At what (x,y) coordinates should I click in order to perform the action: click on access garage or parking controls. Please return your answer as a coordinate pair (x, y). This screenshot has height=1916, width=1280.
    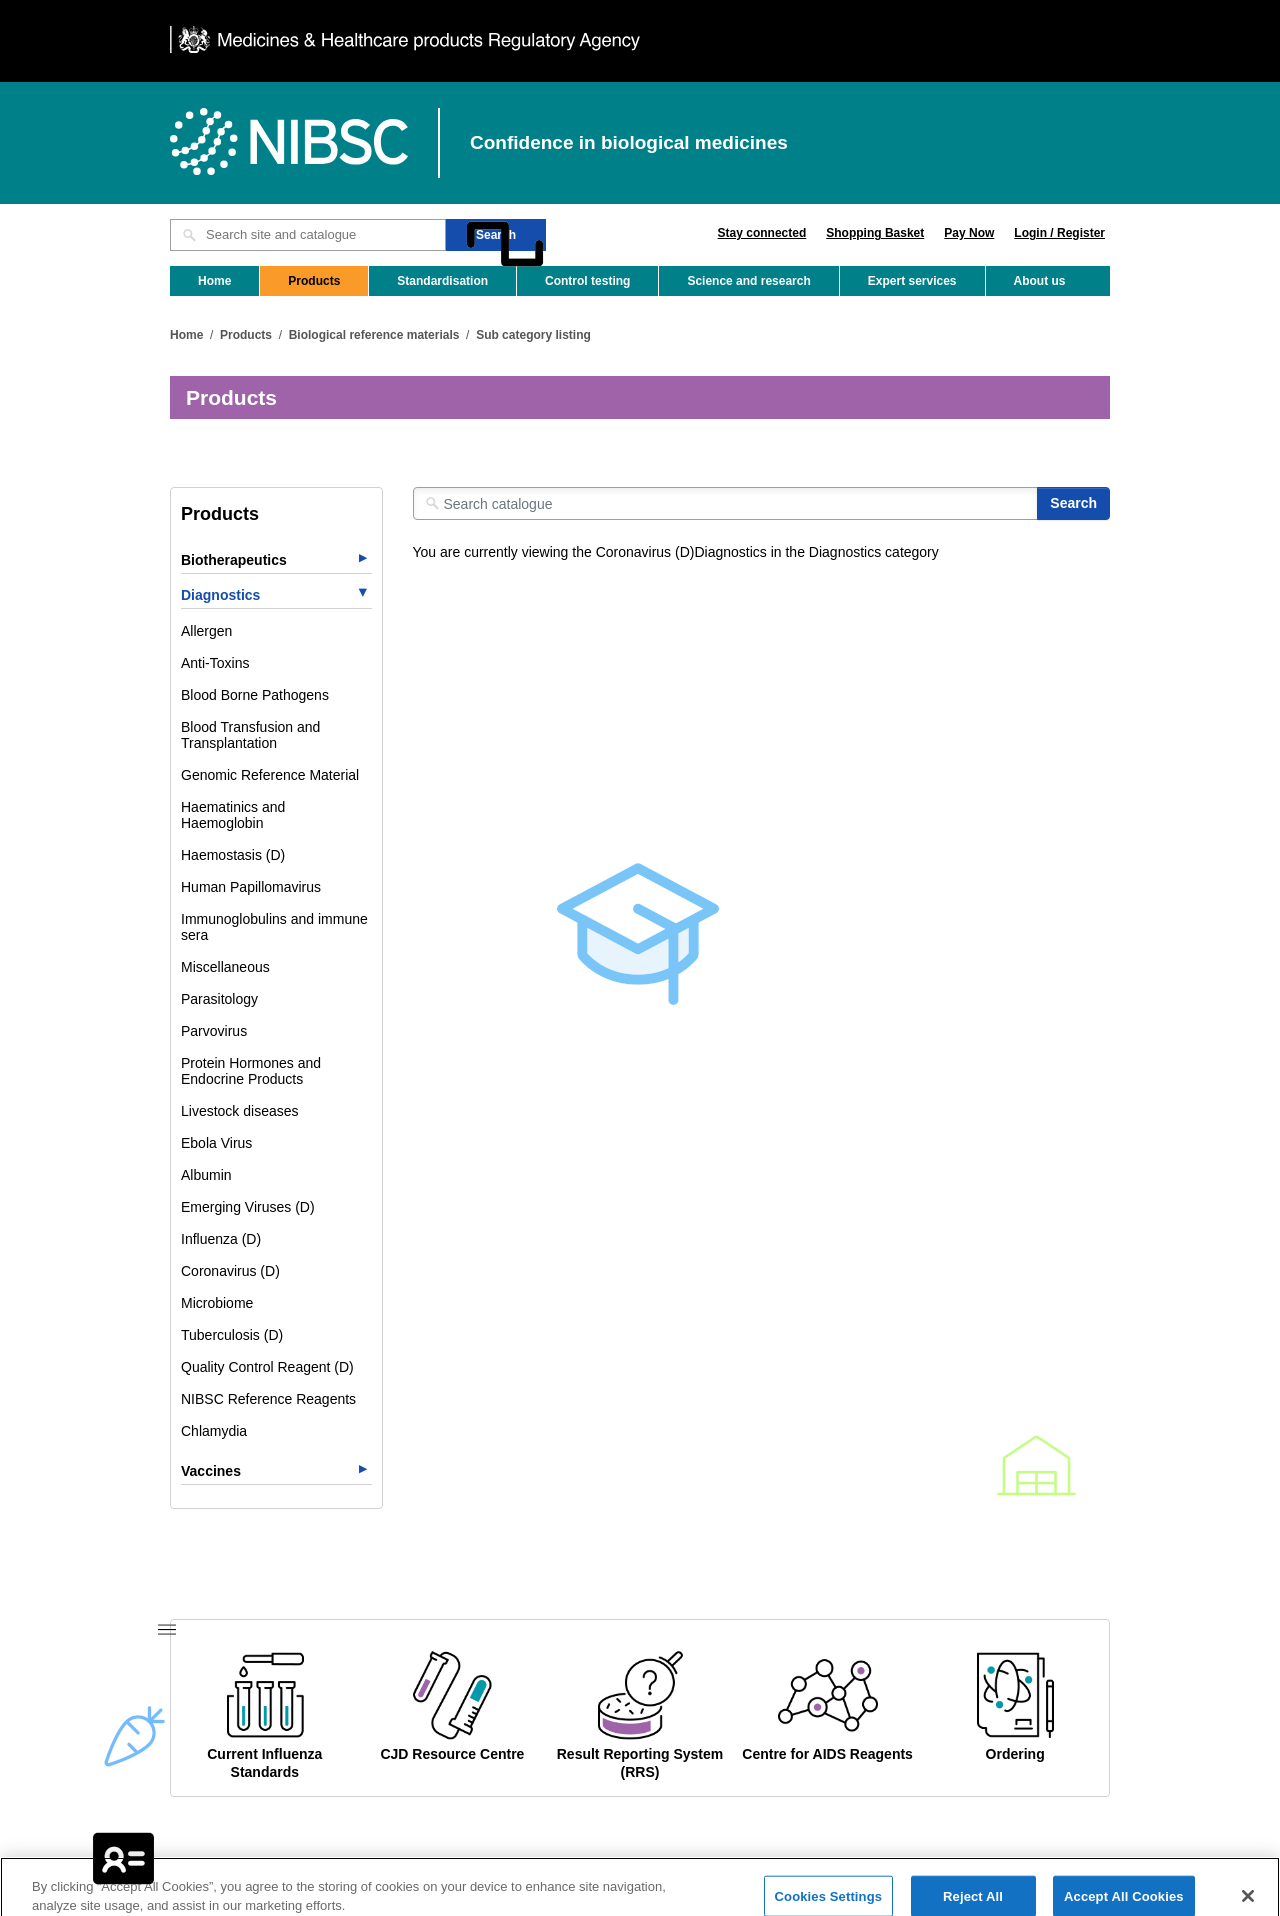
    Looking at the image, I should click on (1036, 1469).